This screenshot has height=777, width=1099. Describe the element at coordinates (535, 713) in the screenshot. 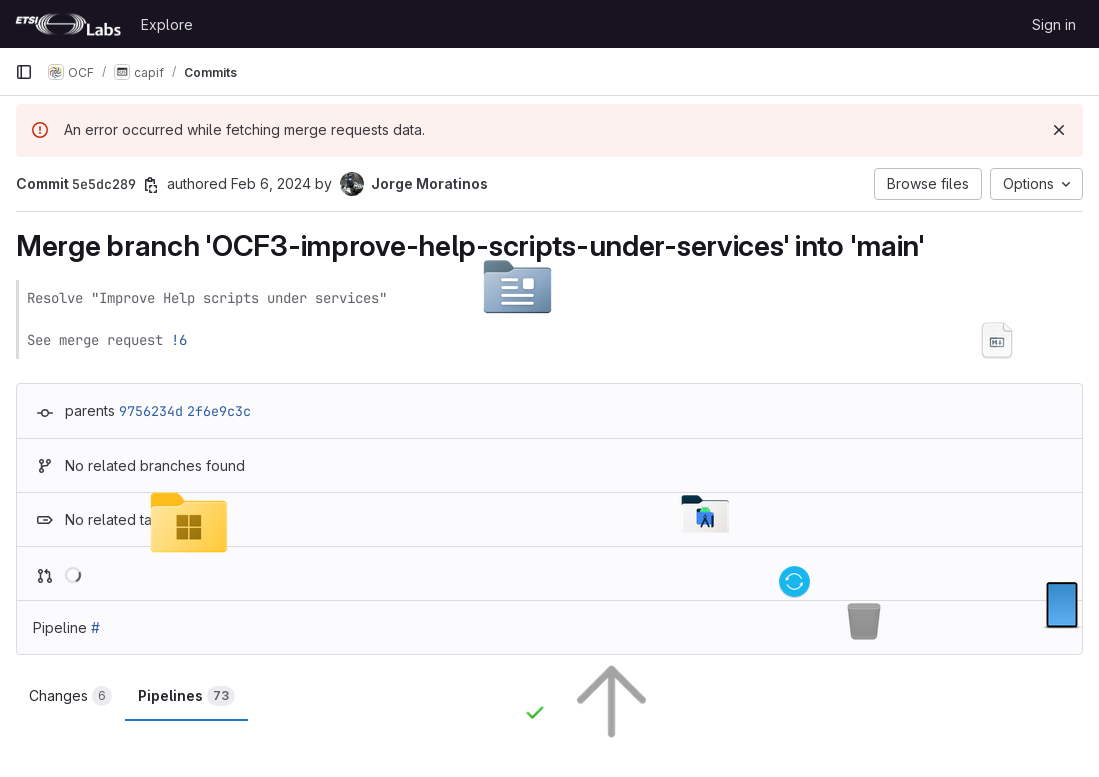

I see `indicates task or action completed successfully` at that location.